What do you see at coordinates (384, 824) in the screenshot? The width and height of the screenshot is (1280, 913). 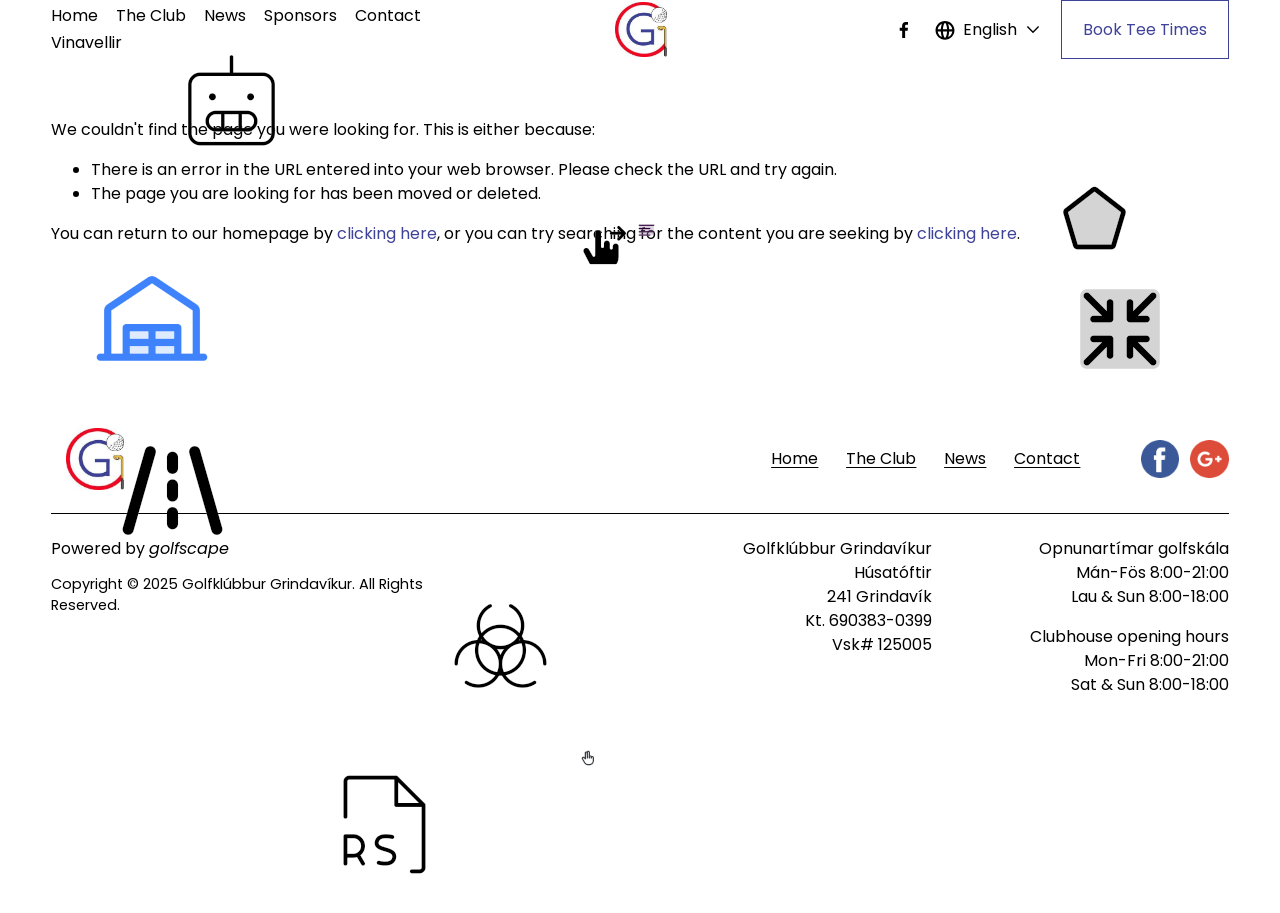 I see `a Rust source code file` at bounding box center [384, 824].